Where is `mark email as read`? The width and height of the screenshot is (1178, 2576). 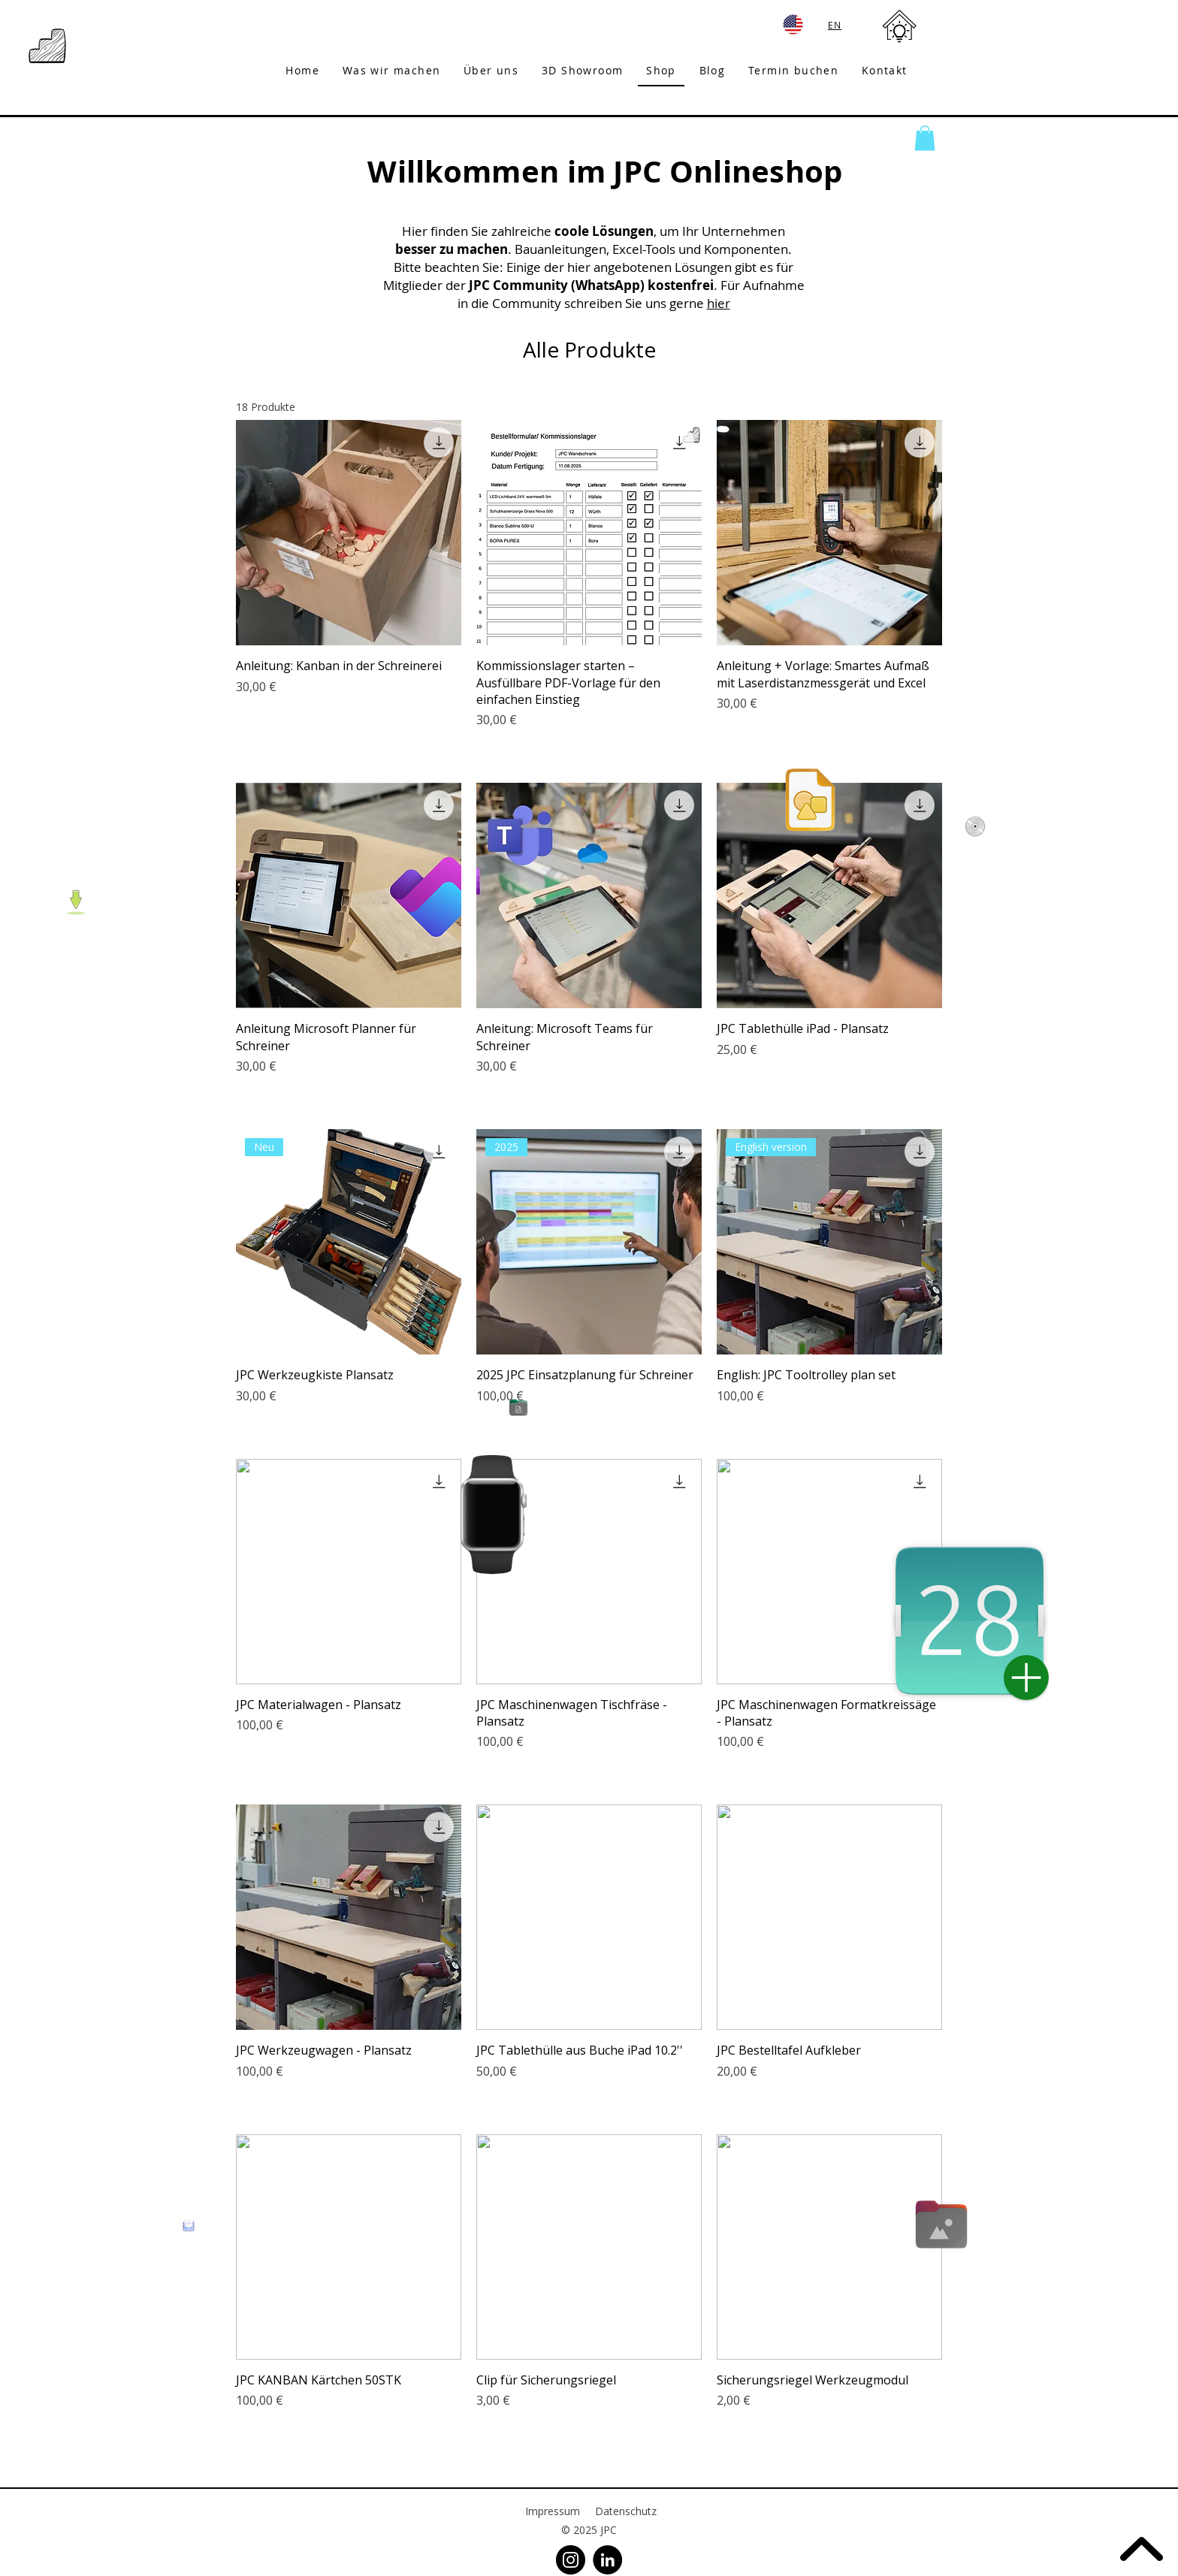 mark email as read is located at coordinates (189, 2226).